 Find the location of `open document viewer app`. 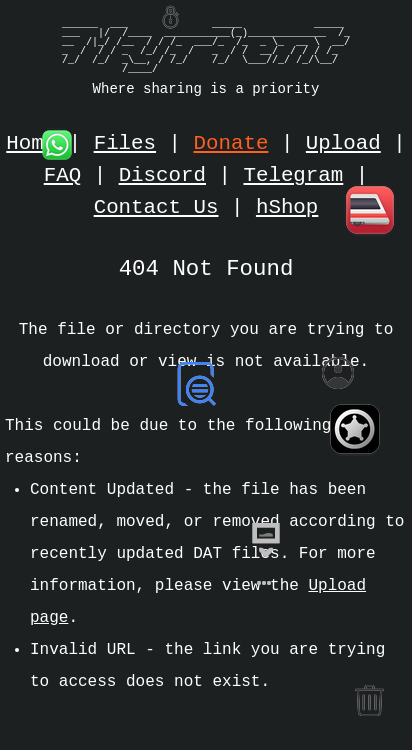

open document viewer app is located at coordinates (197, 384).